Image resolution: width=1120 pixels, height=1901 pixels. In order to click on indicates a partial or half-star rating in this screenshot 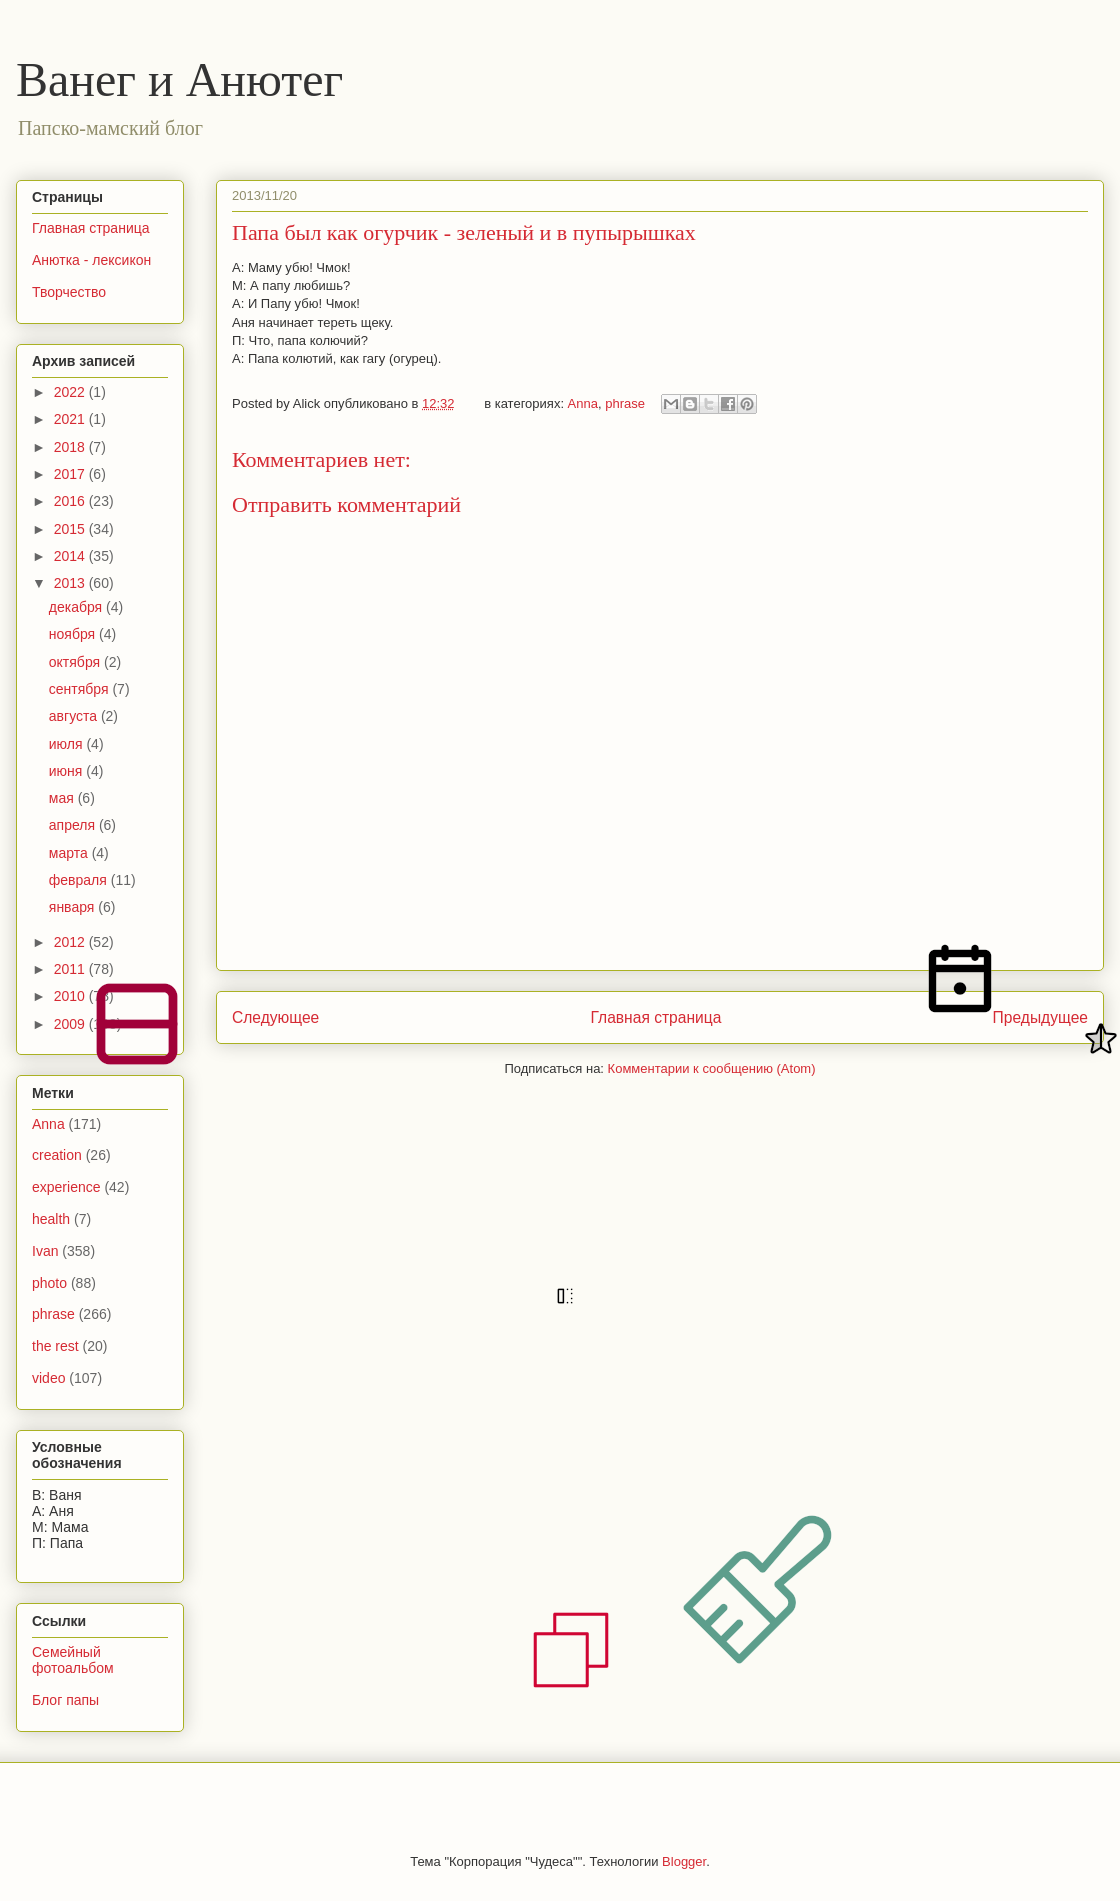, I will do `click(1101, 1039)`.